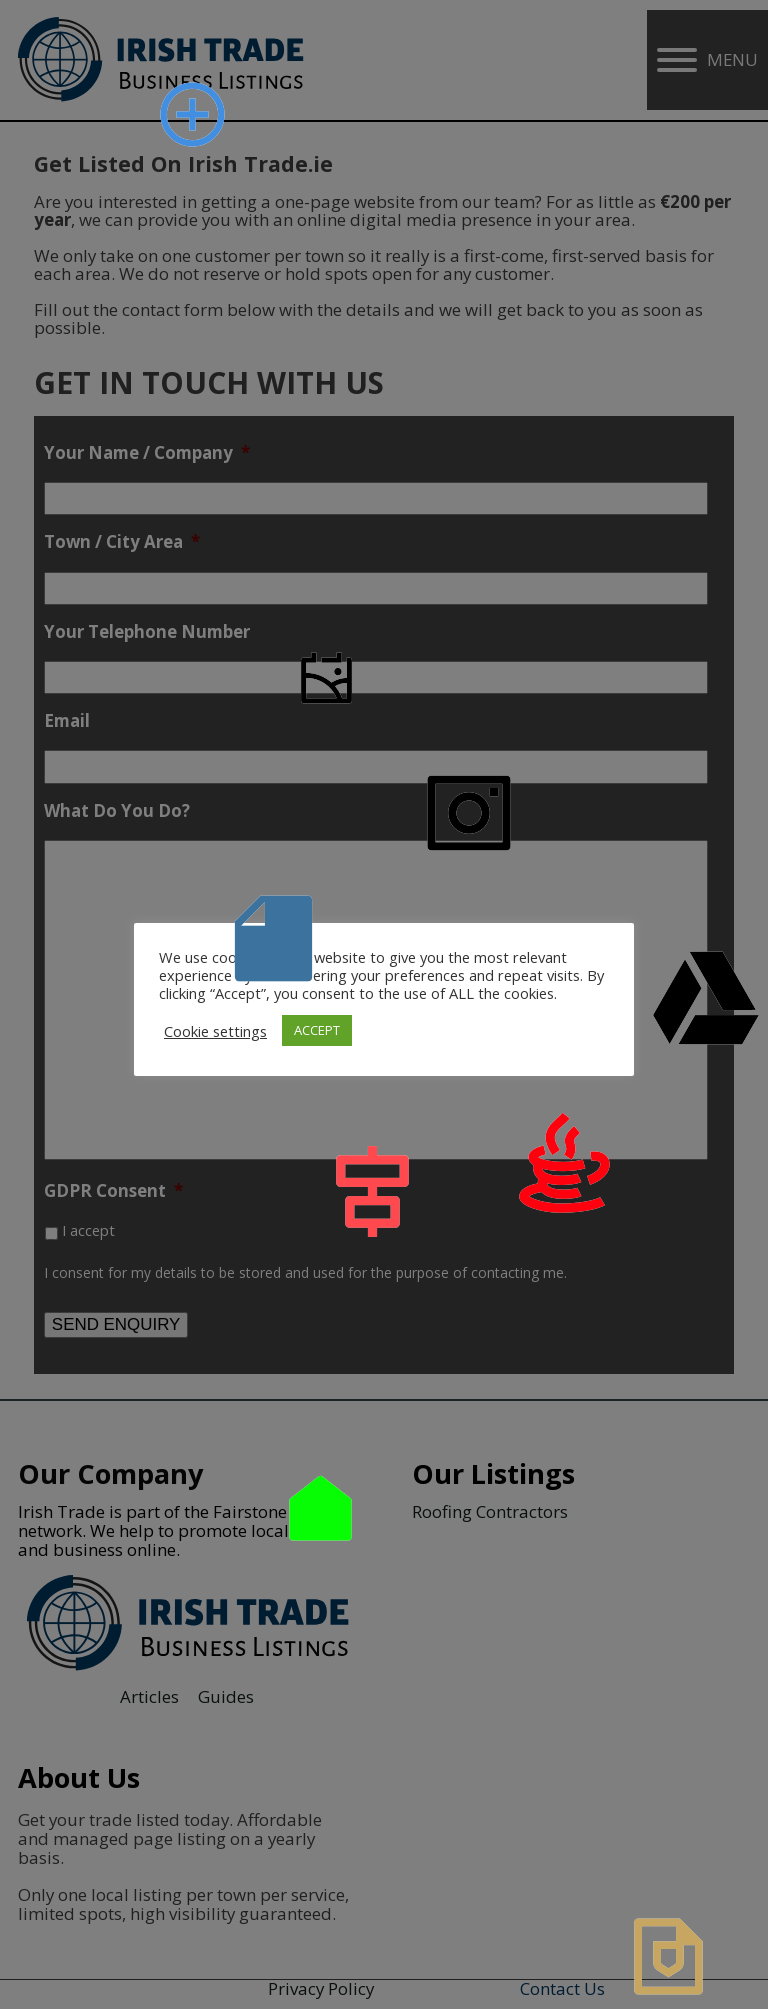 The width and height of the screenshot is (768, 2009). I want to click on open camera to take a photo, so click(469, 813).